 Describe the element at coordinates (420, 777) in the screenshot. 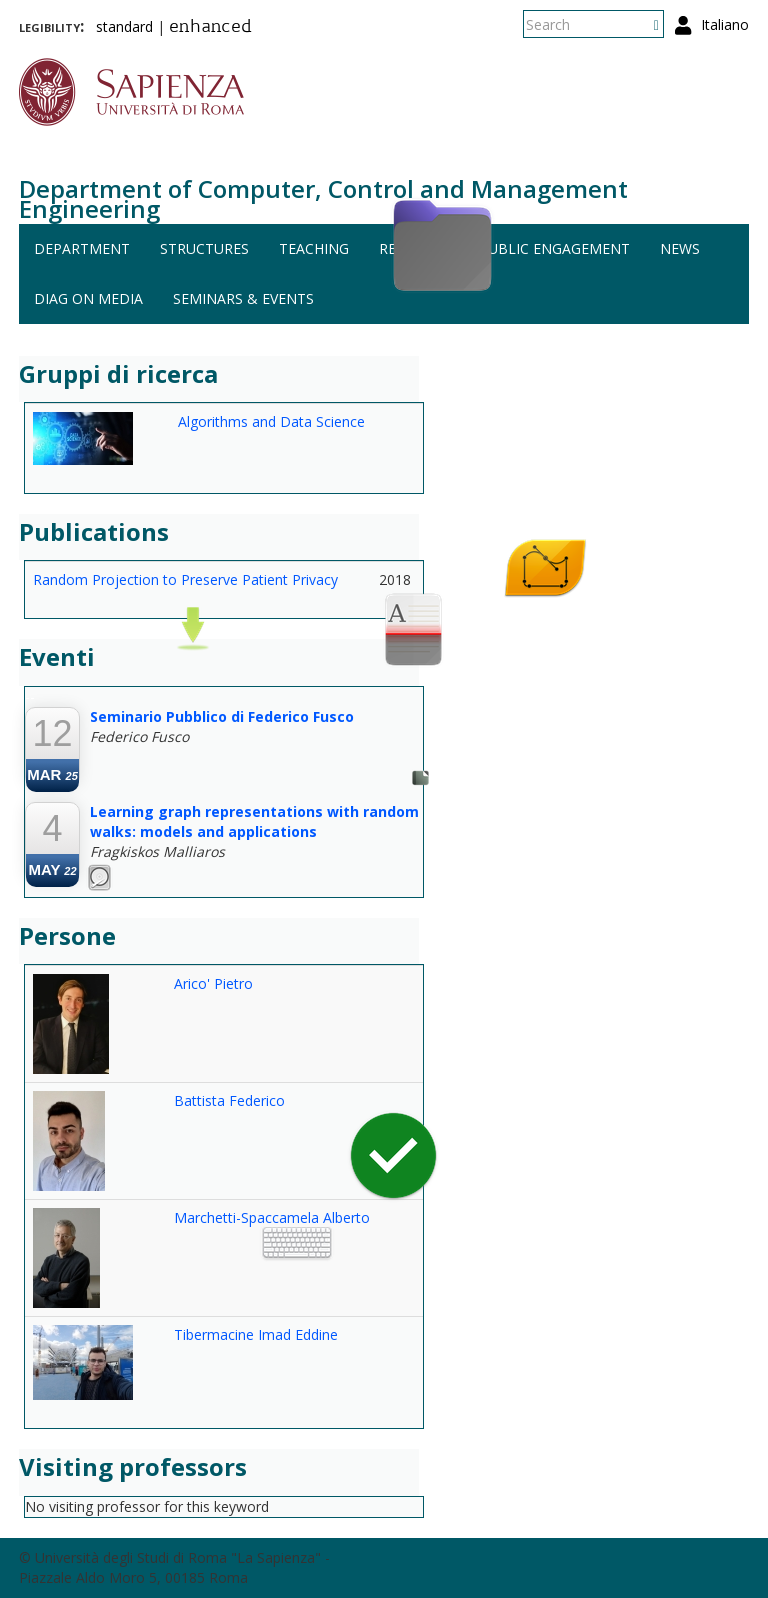

I see `change desktop wallpaper settings` at that location.